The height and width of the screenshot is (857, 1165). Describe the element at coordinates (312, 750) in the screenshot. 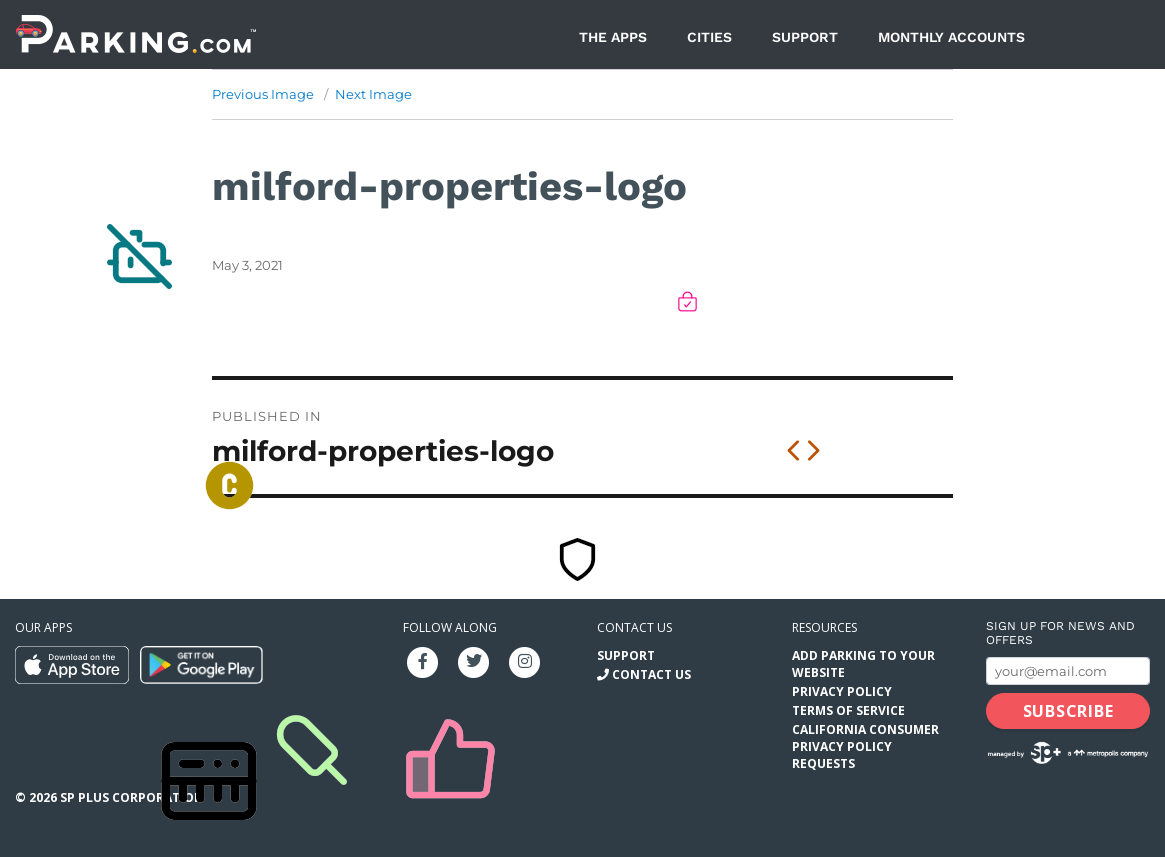

I see `access frozen treats or dessert options` at that location.